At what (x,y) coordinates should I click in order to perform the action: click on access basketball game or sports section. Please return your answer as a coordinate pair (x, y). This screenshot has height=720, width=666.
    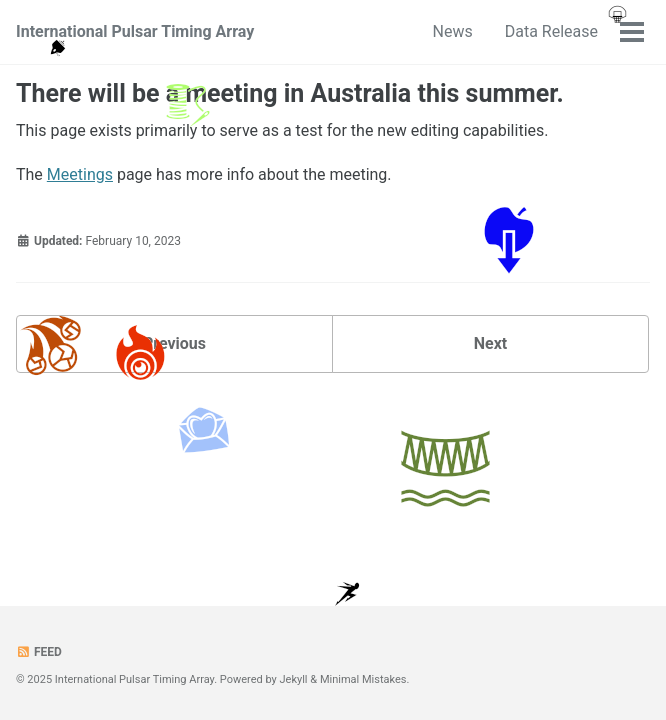
    Looking at the image, I should click on (617, 14).